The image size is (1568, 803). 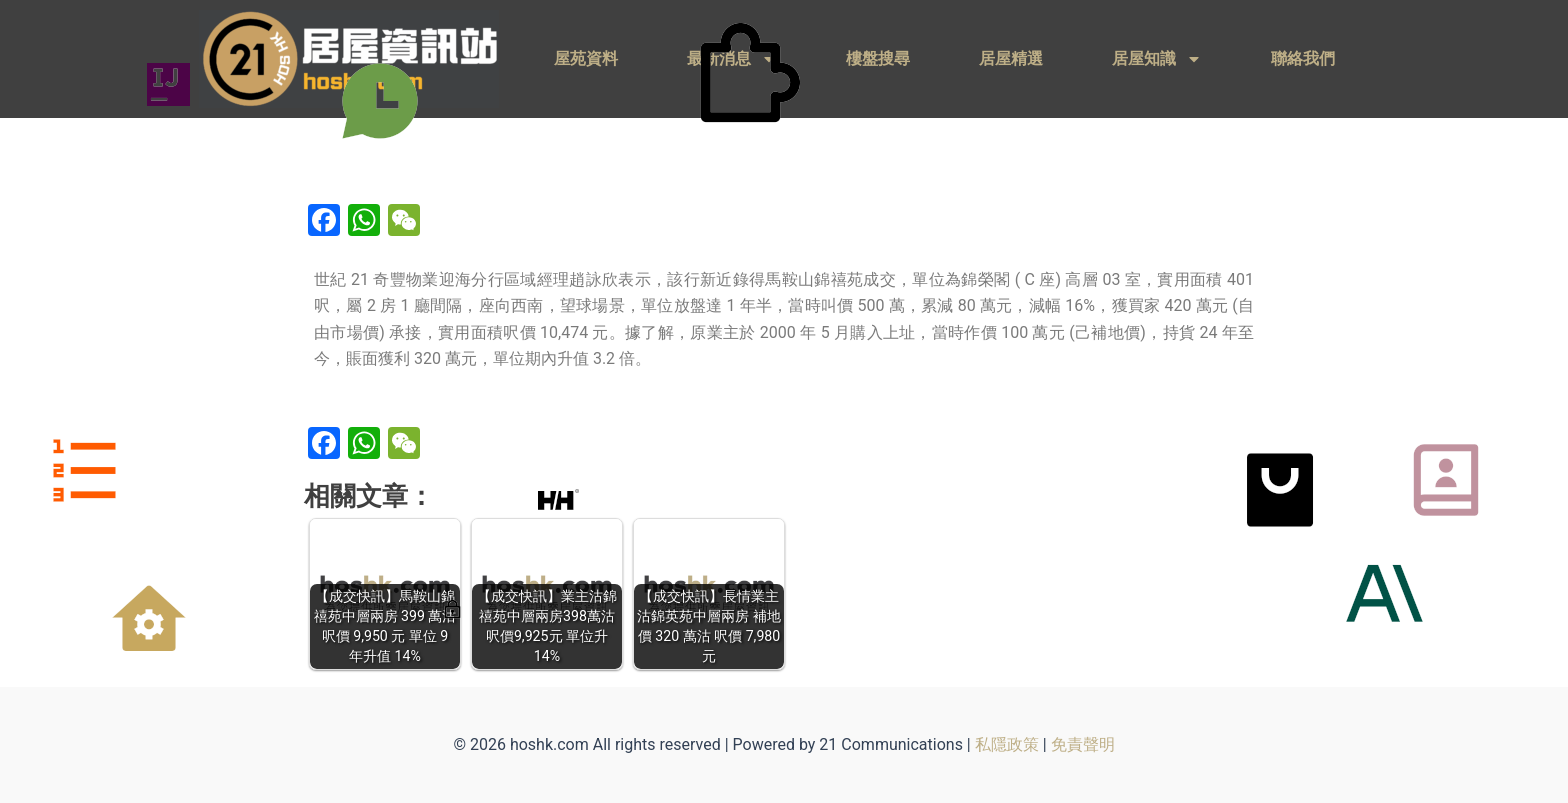 What do you see at coordinates (452, 609) in the screenshot?
I see `lock or secure this item` at bounding box center [452, 609].